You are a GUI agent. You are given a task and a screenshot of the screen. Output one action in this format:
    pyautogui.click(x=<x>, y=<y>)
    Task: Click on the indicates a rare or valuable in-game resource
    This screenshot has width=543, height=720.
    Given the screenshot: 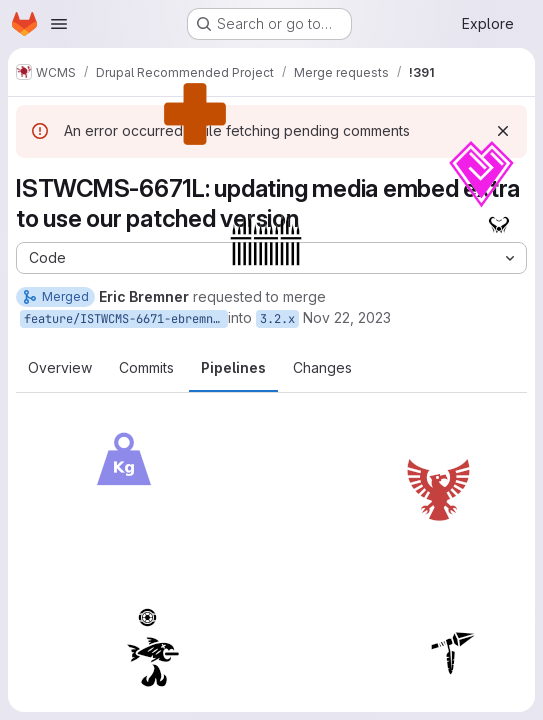 What is the action you would take?
    pyautogui.click(x=481, y=174)
    